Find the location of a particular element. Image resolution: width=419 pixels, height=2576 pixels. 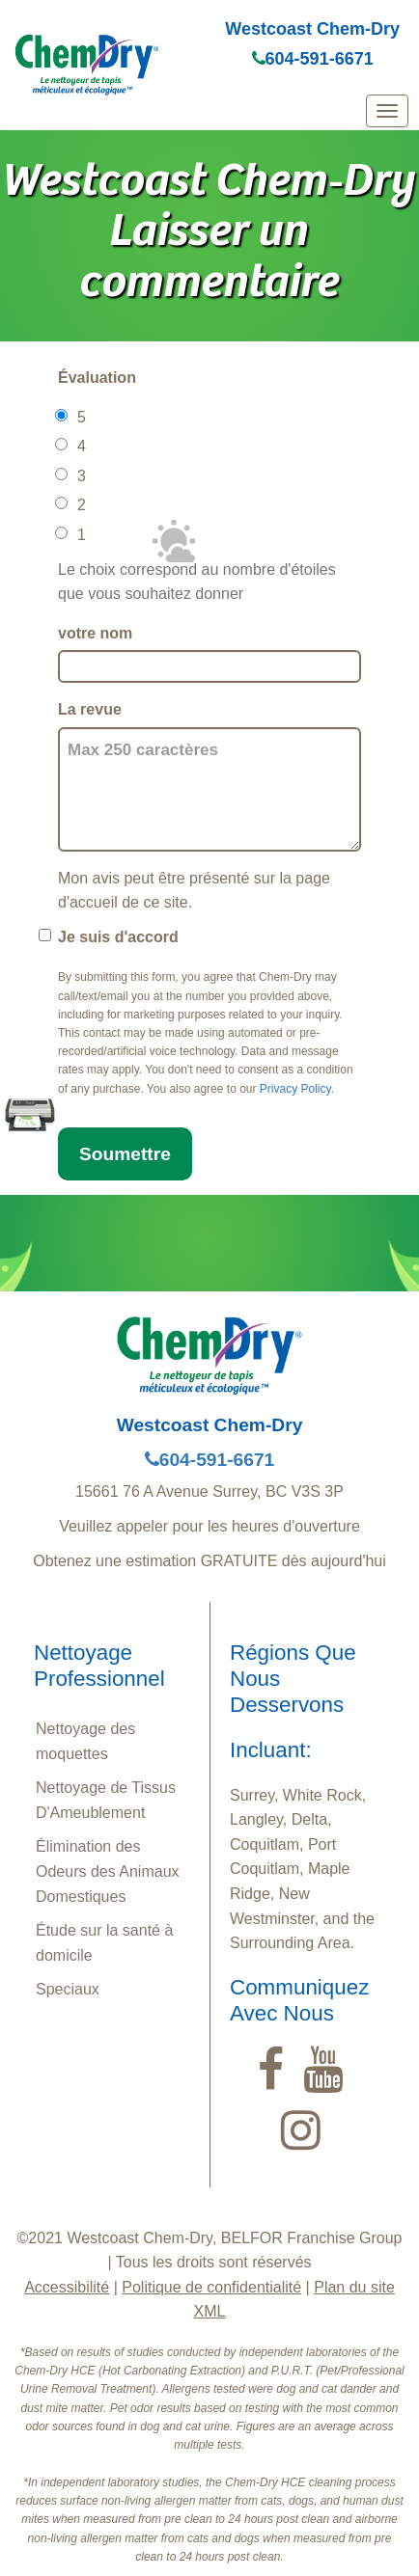

print the current document is located at coordinates (30, 1114).